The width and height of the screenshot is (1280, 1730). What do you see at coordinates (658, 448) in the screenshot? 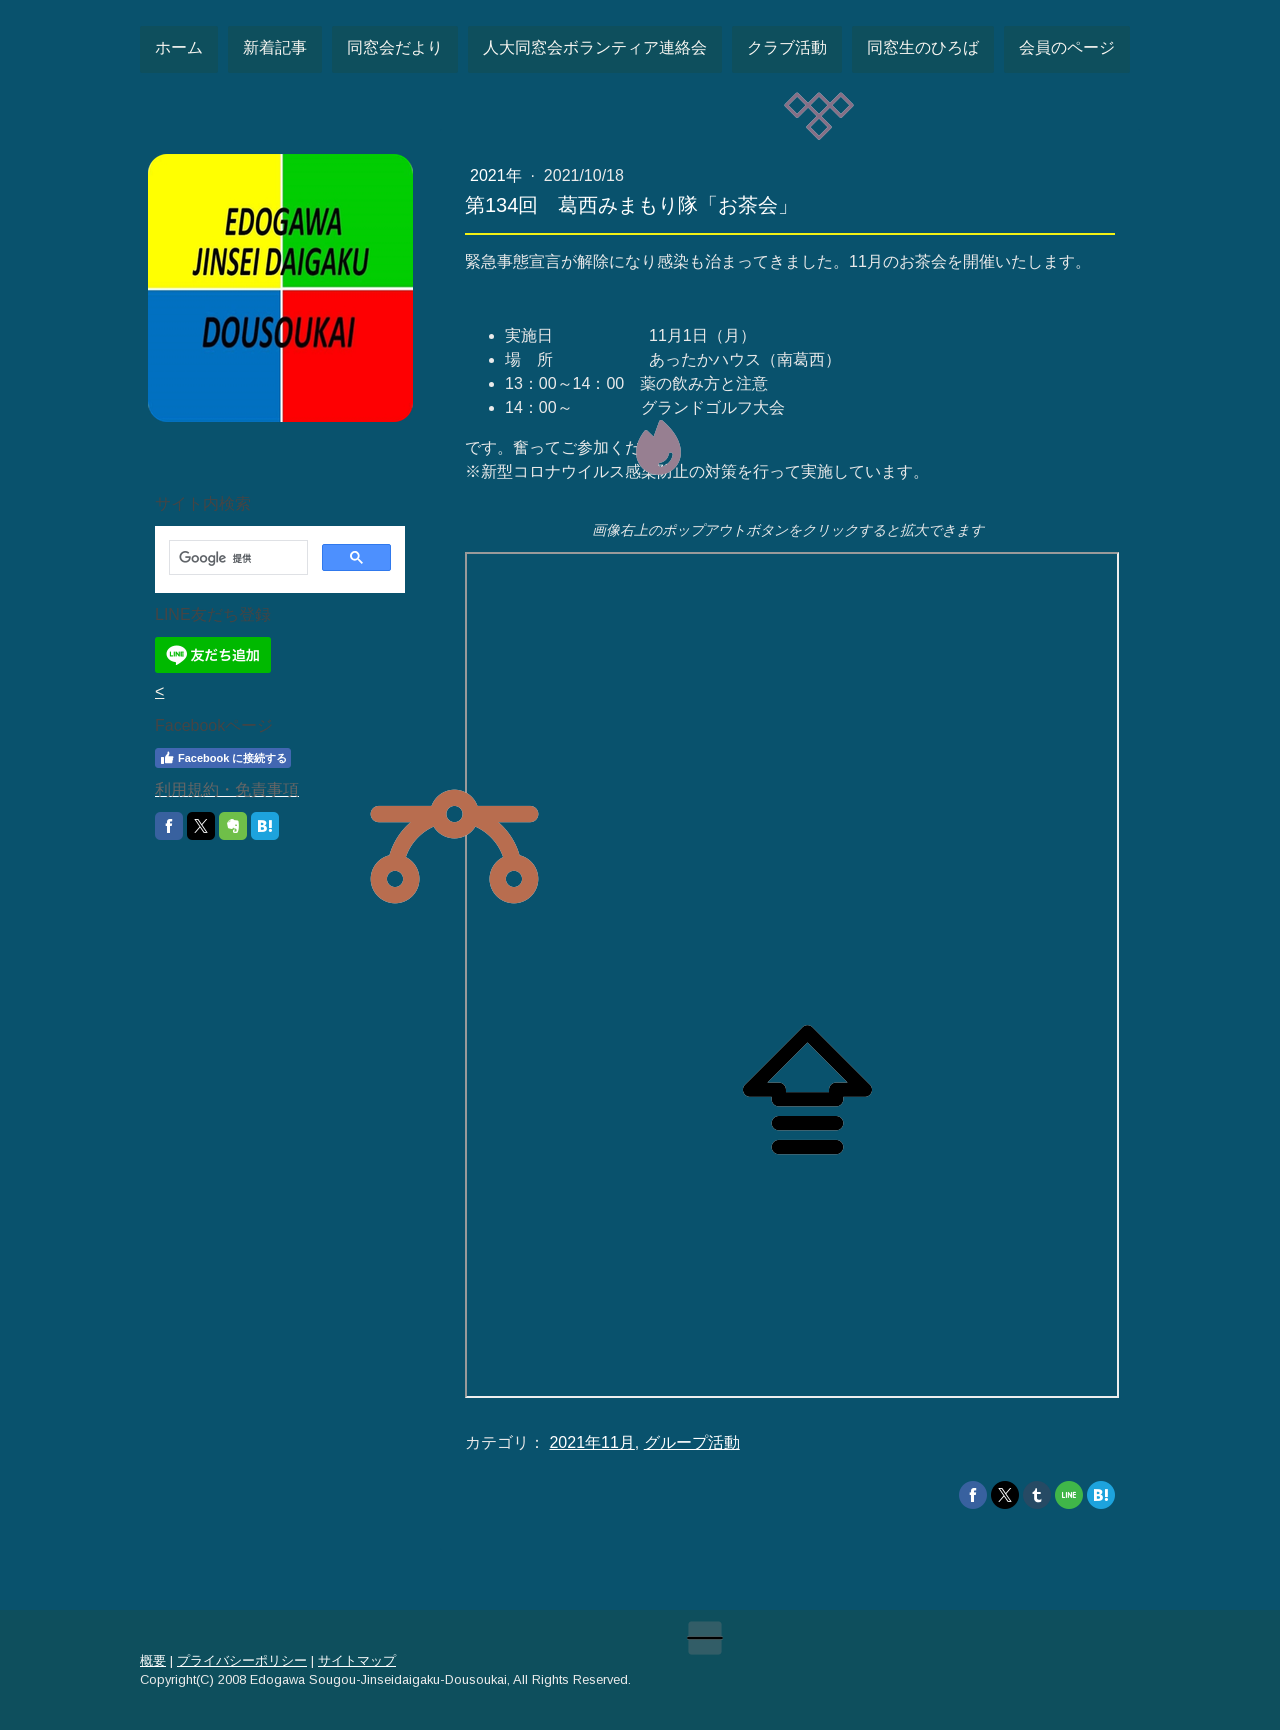
I see `indicates trending or popular content` at bounding box center [658, 448].